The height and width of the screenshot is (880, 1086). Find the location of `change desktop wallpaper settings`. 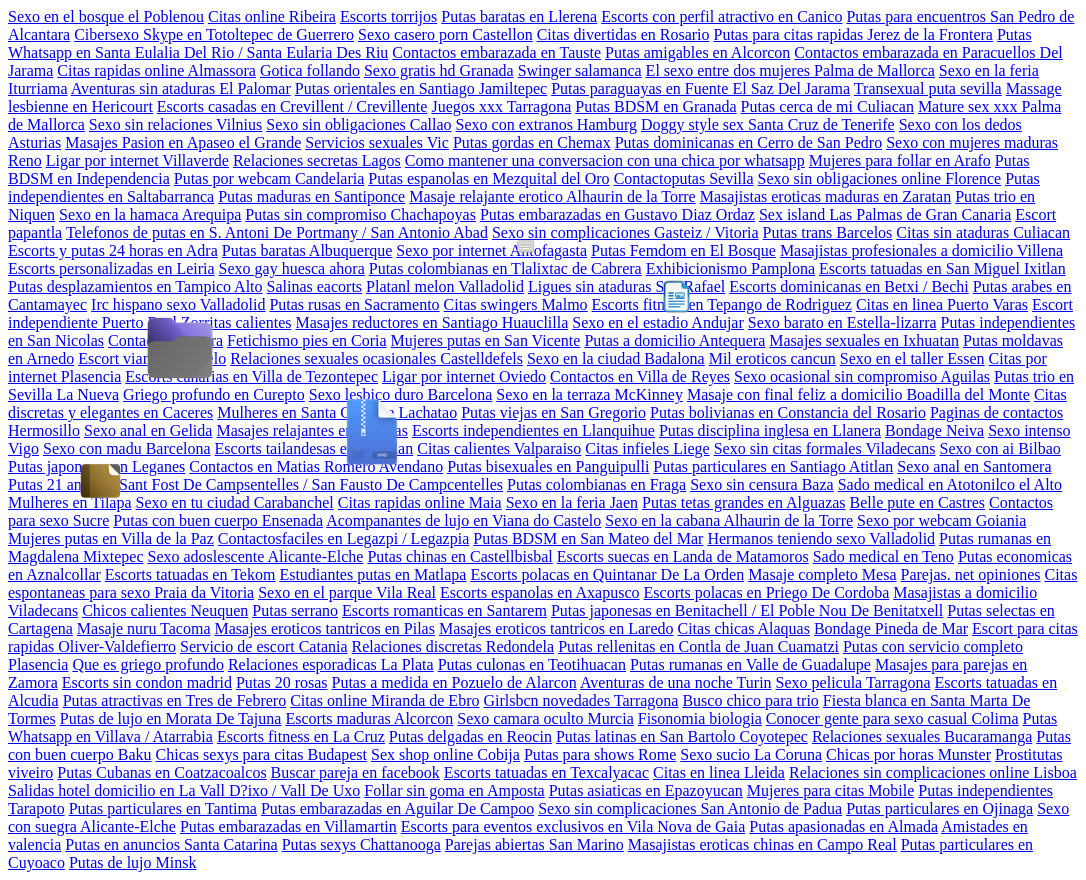

change desktop wallpaper settings is located at coordinates (100, 479).